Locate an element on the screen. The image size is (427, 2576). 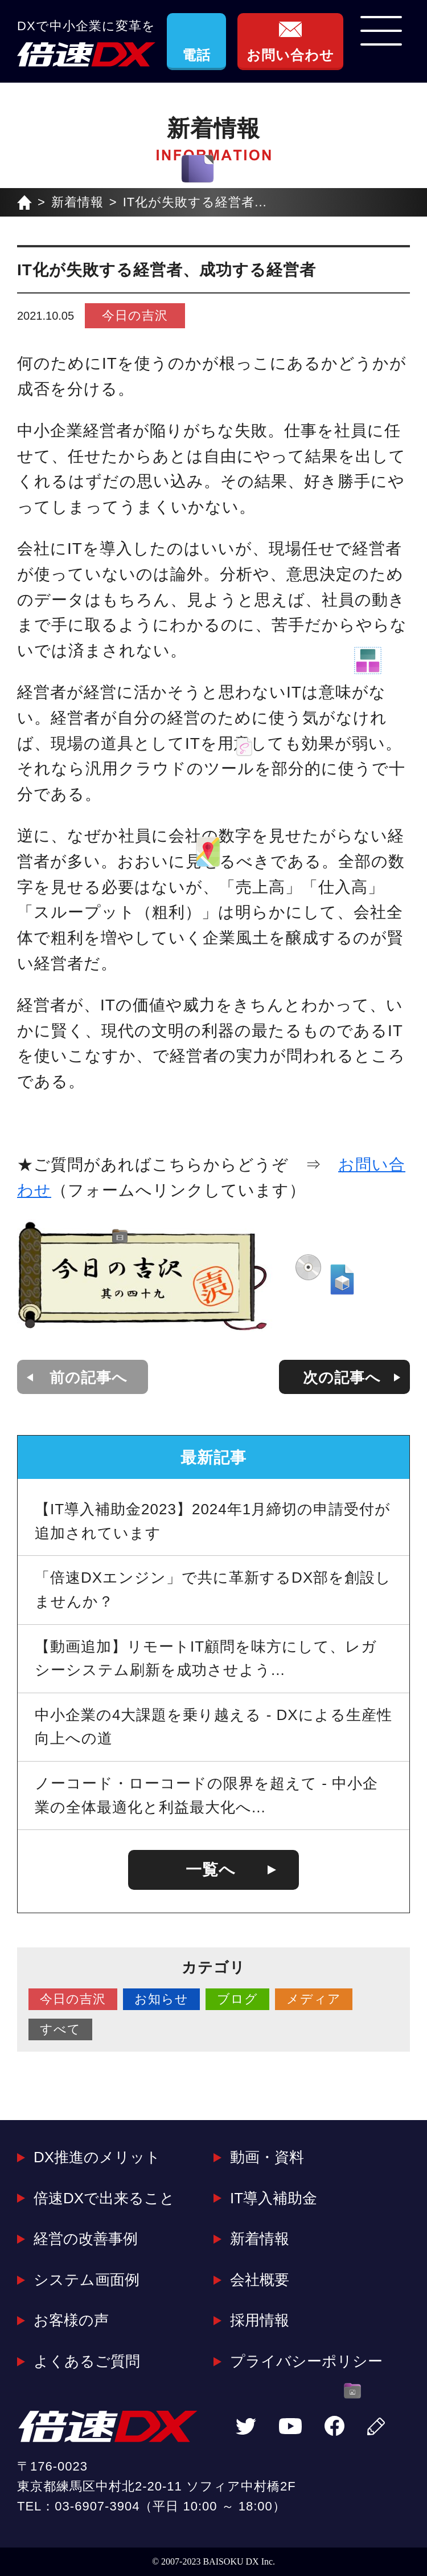
a geo+json geographic data file is located at coordinates (208, 851).